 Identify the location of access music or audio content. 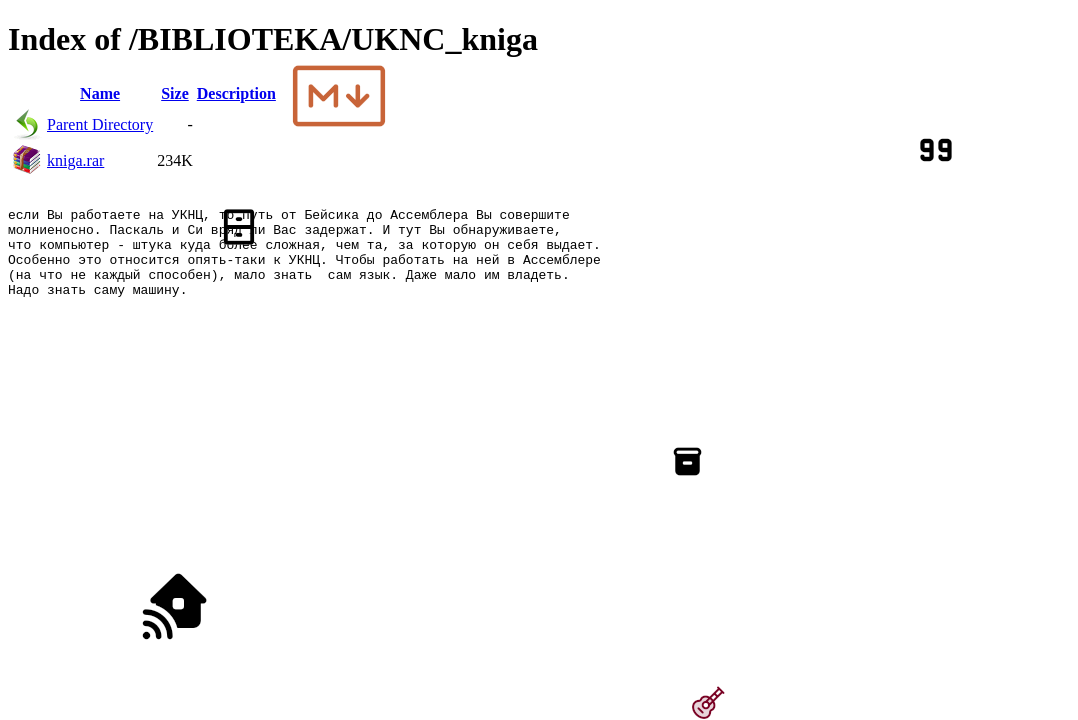
(708, 703).